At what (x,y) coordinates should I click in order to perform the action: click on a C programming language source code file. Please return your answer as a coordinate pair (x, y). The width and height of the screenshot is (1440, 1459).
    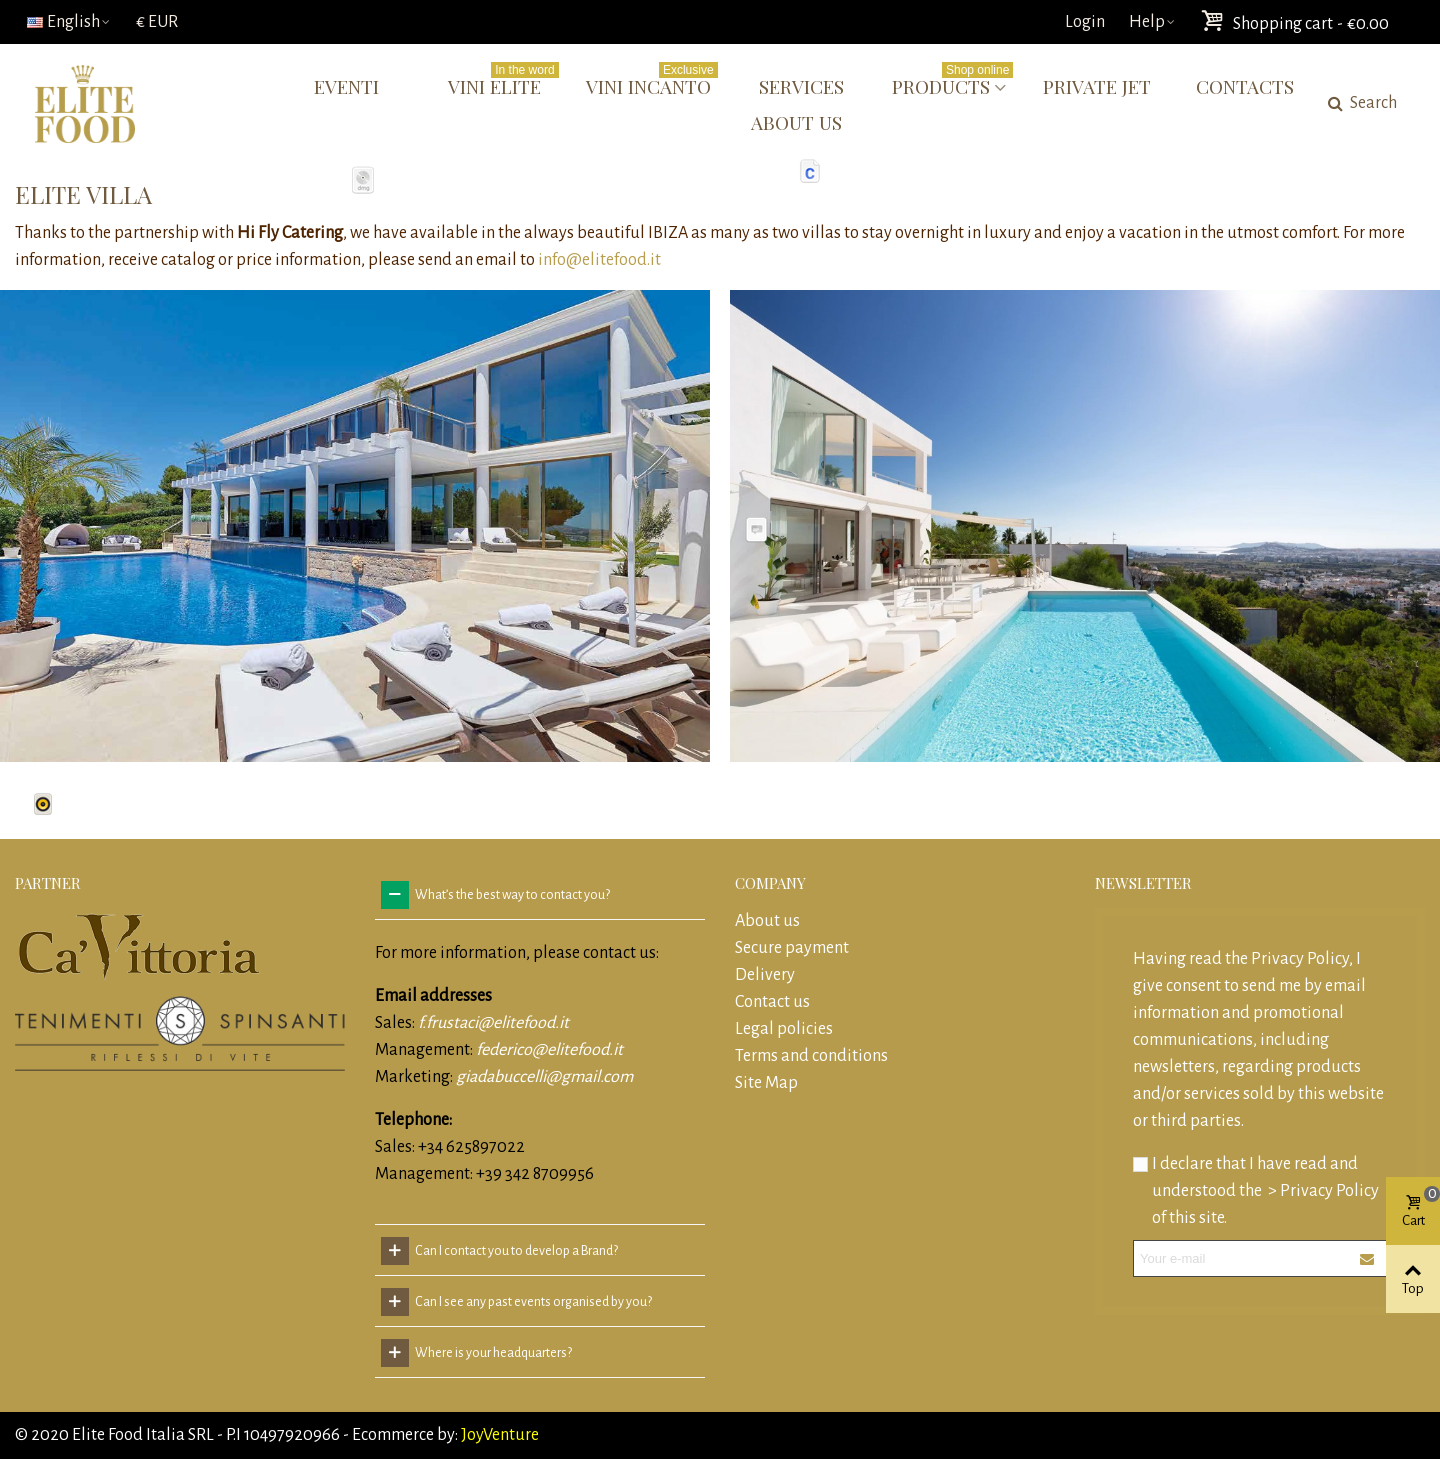
    Looking at the image, I should click on (810, 171).